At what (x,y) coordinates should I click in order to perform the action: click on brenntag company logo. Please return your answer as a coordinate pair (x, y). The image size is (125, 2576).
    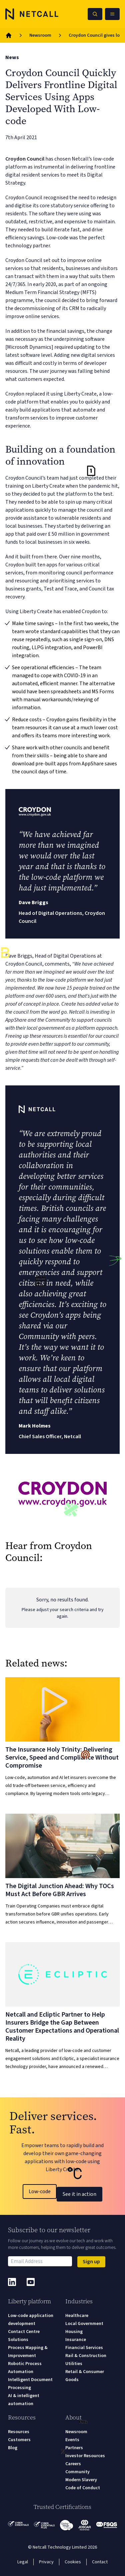
    Looking at the image, I should click on (5, 953).